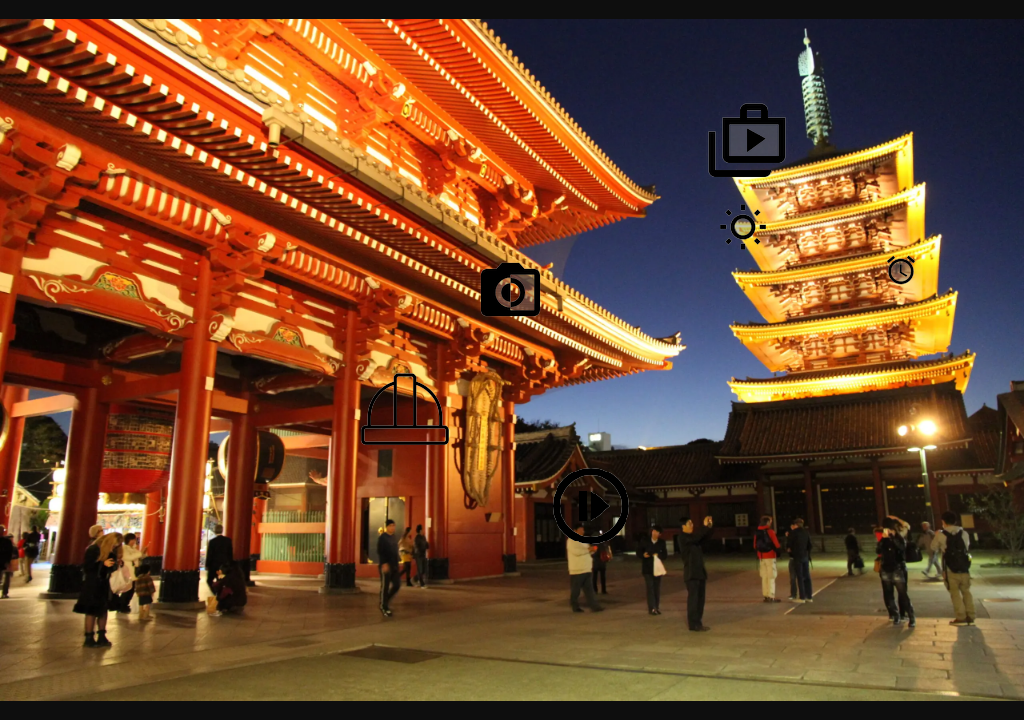 The image size is (1024, 720). What do you see at coordinates (510, 289) in the screenshot?
I see `apply black and white filter to photo` at bounding box center [510, 289].